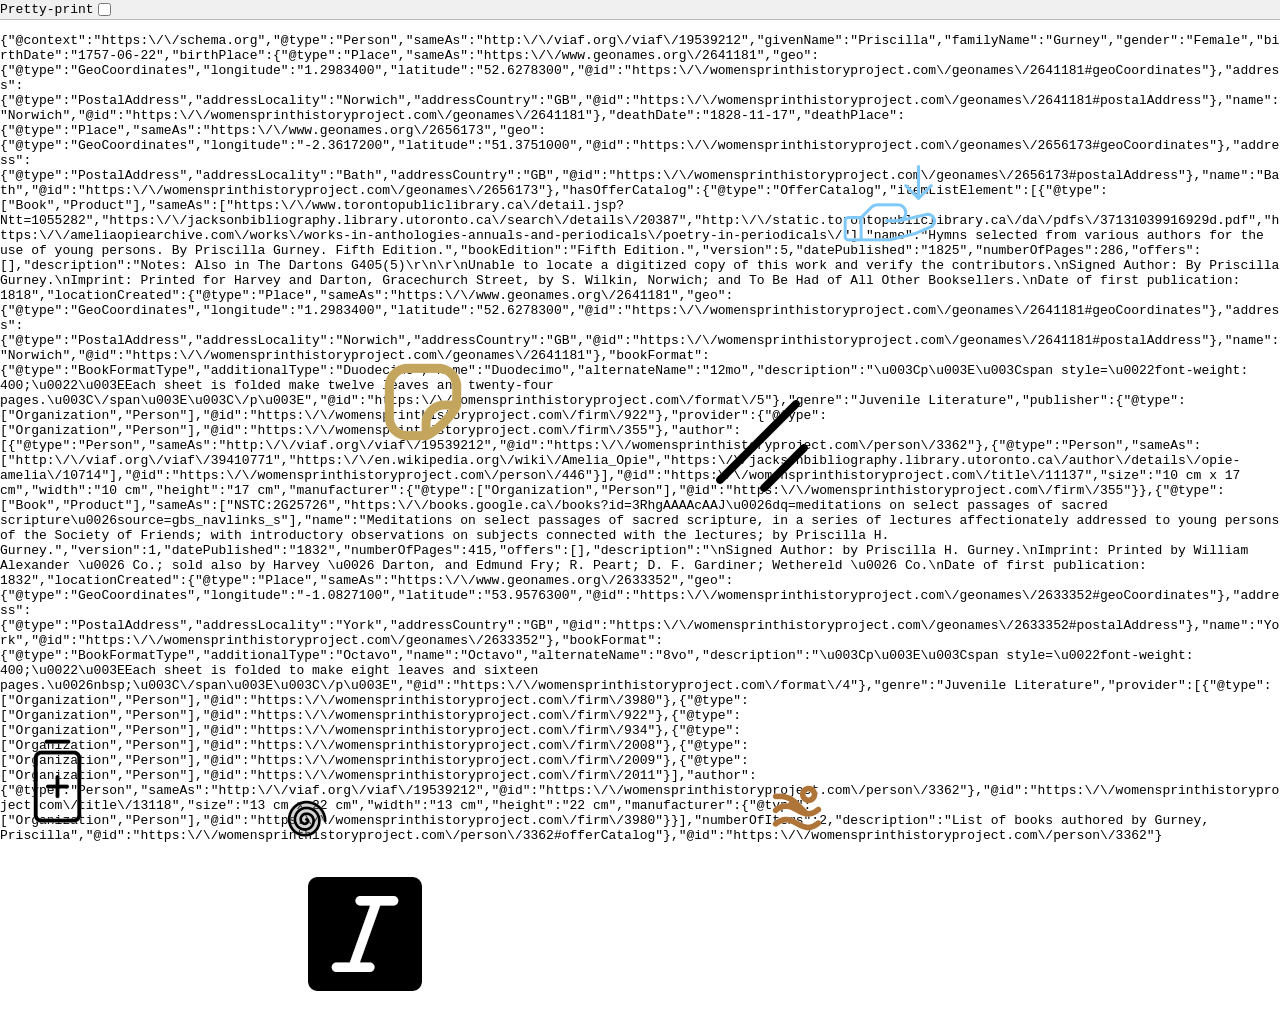  I want to click on access swimming pool or aquatic facilities, so click(797, 808).